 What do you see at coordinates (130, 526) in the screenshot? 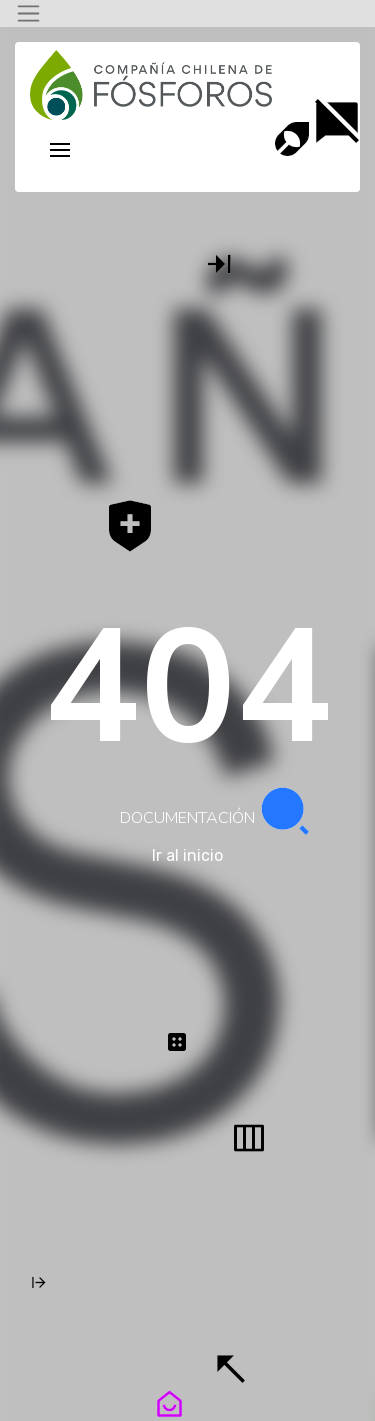
I see `indicates health or medical protection status` at bounding box center [130, 526].